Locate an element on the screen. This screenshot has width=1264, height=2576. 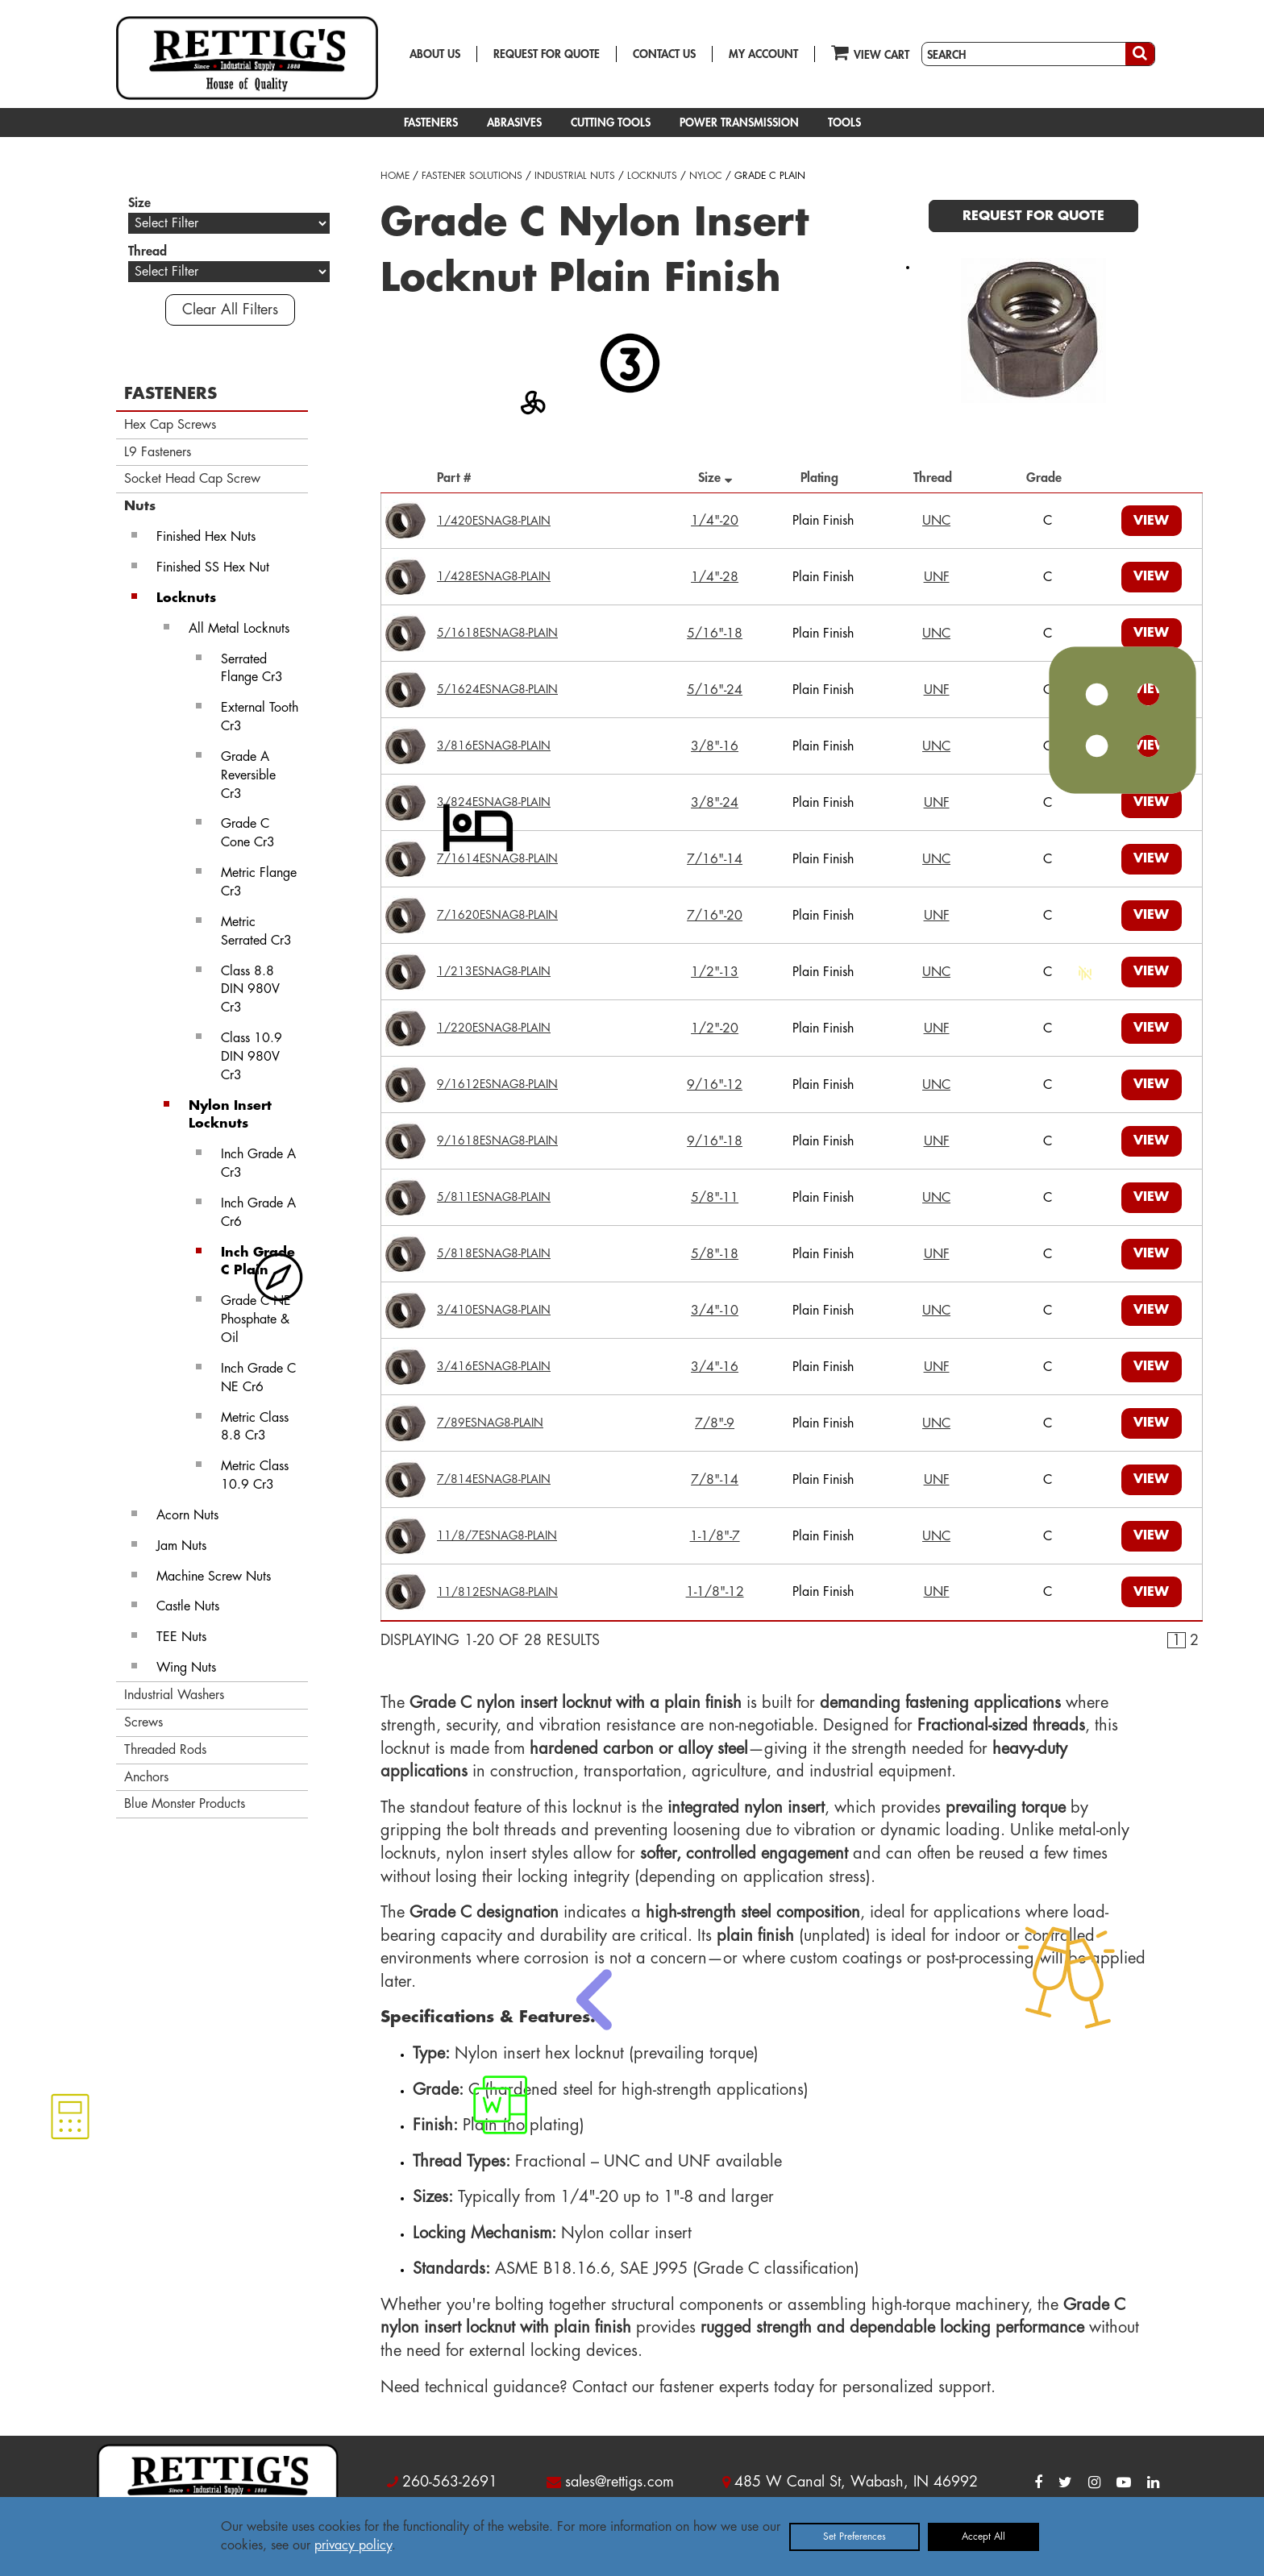
access navigation or direction features is located at coordinates (278, 1277).